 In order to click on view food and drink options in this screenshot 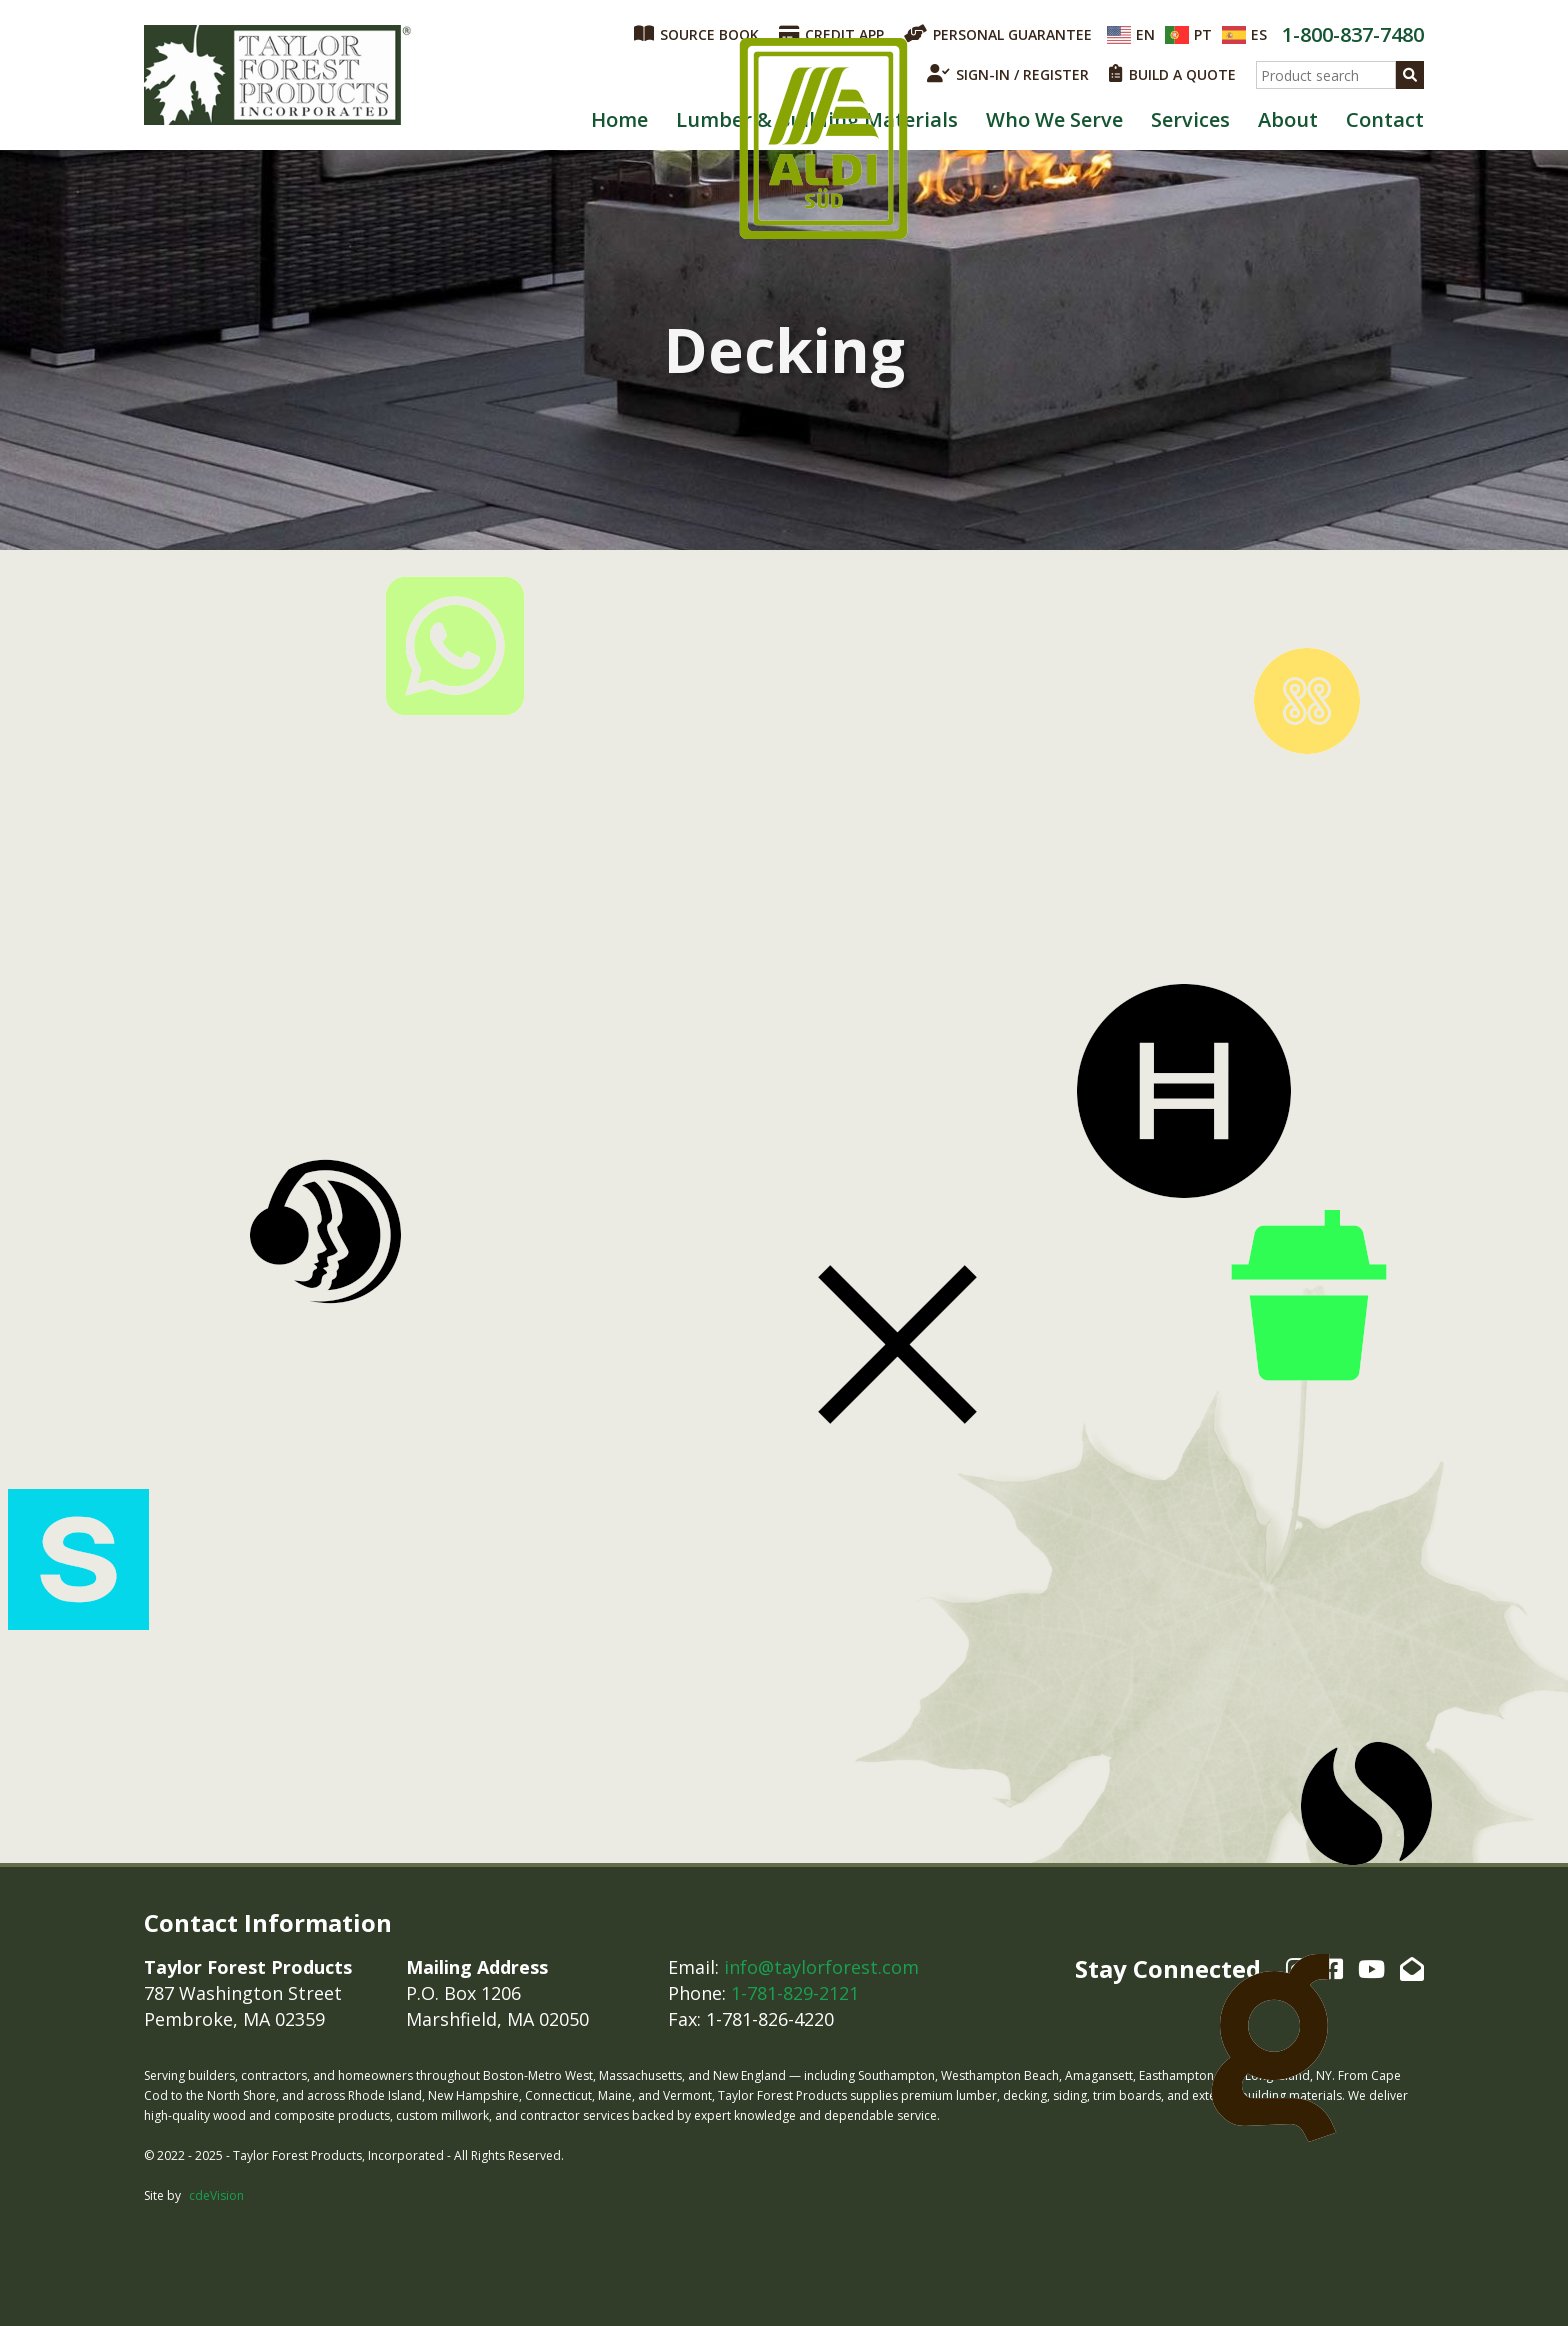, I will do `click(1309, 1303)`.